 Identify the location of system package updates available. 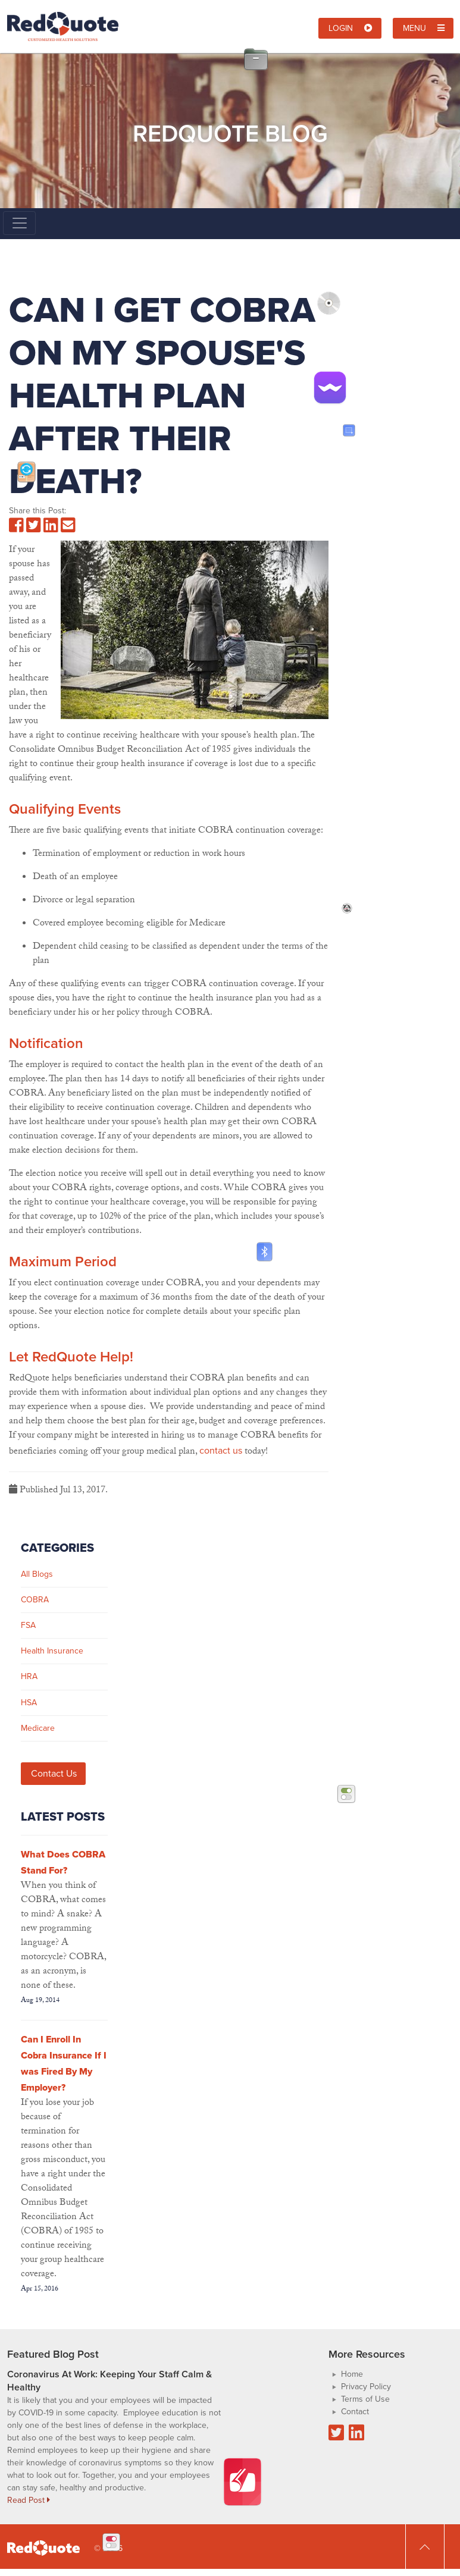
(26, 472).